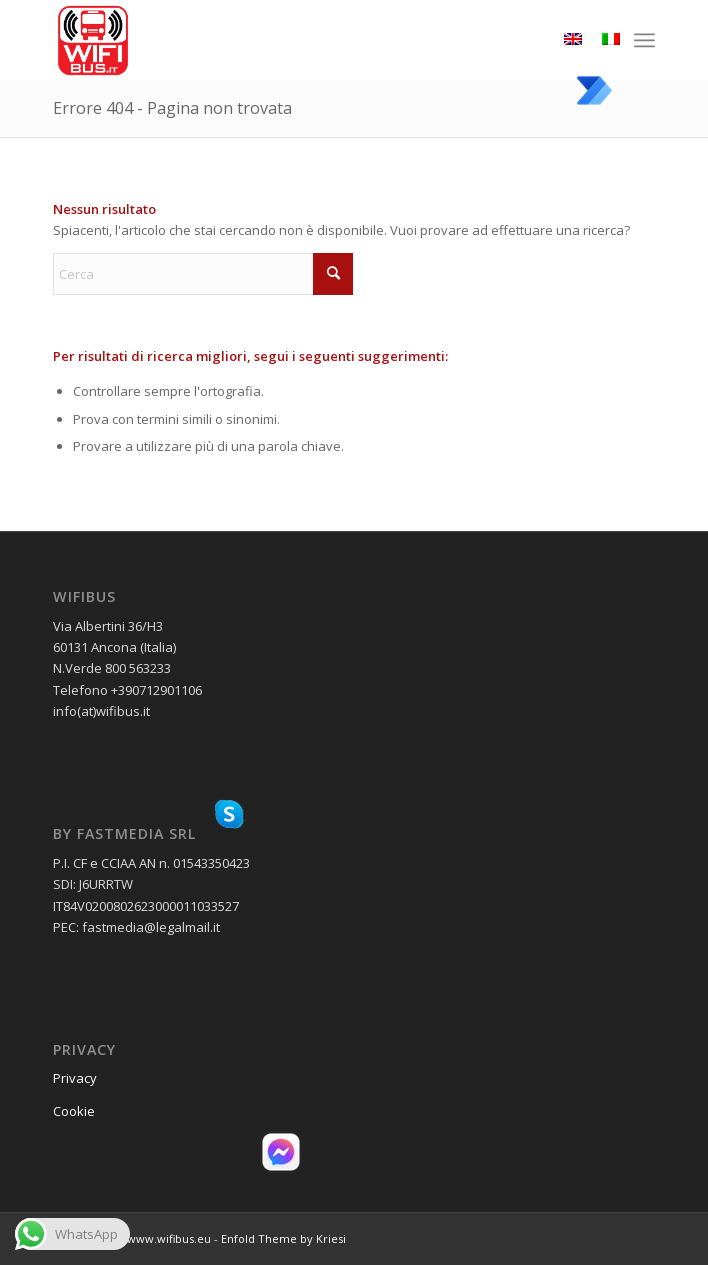  Describe the element at coordinates (594, 90) in the screenshot. I see `open microsoft power automate` at that location.